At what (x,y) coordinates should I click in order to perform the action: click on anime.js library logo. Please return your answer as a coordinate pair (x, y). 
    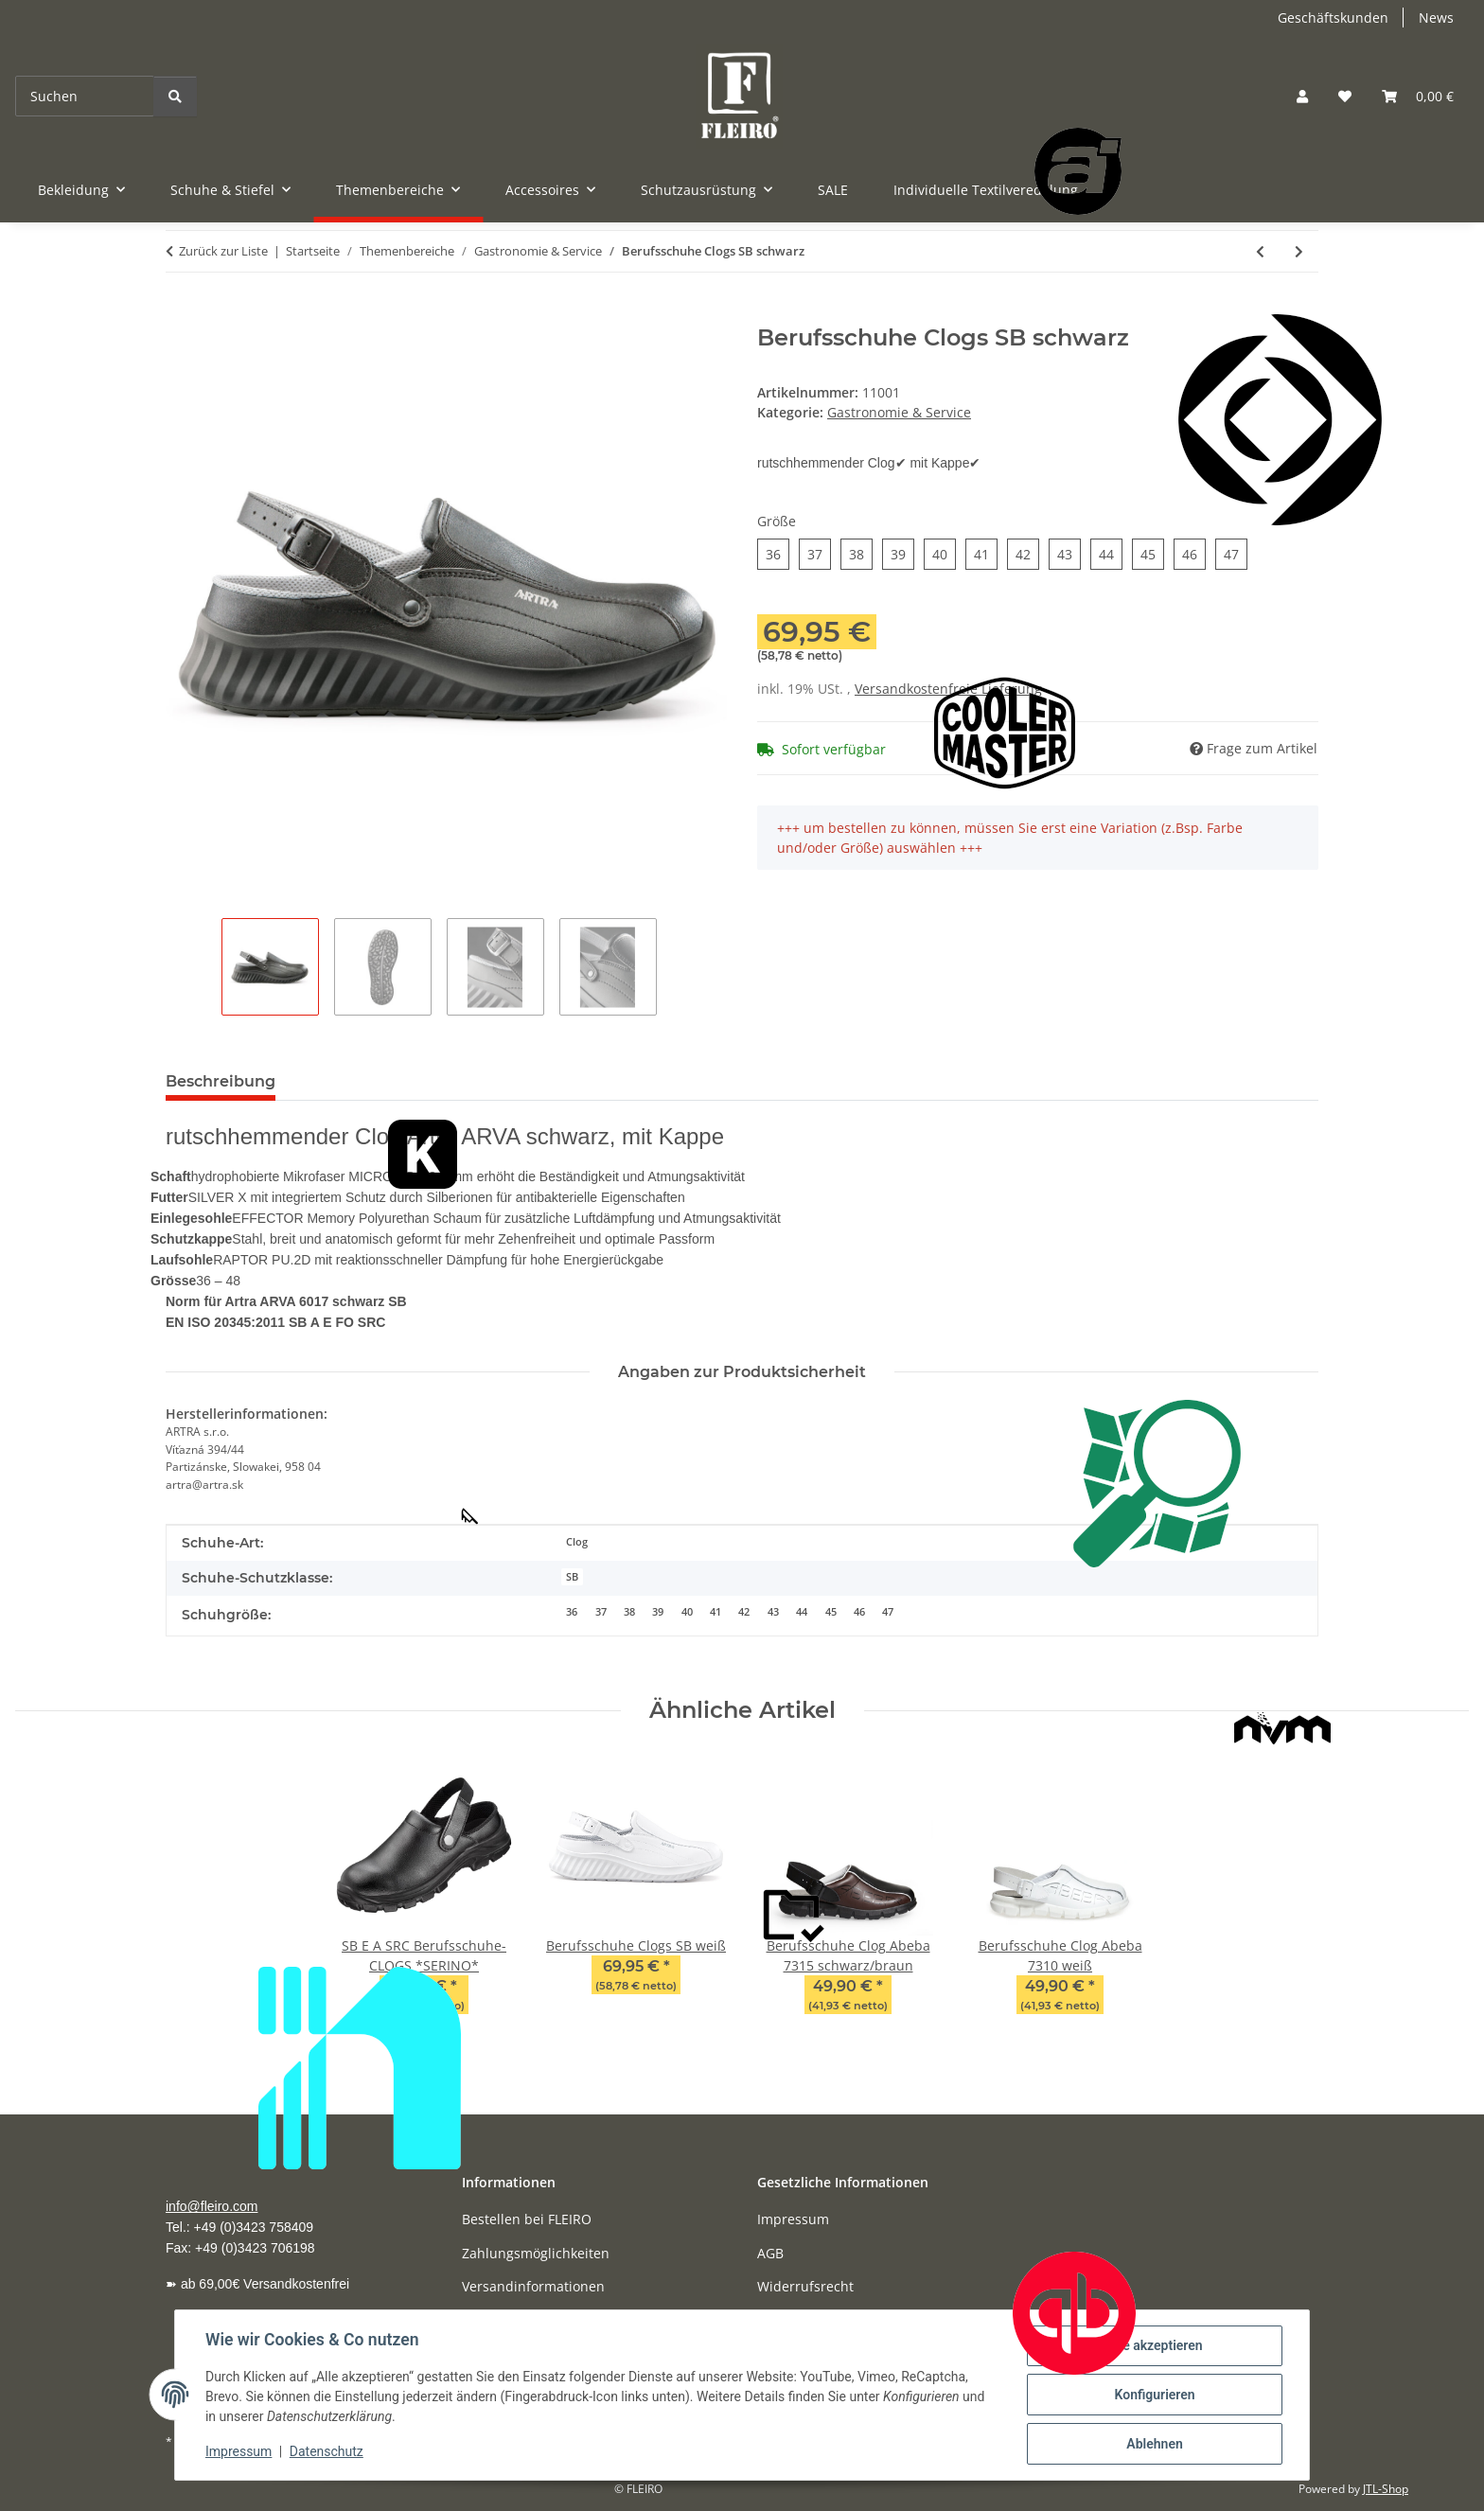
    Looking at the image, I should click on (1078, 171).